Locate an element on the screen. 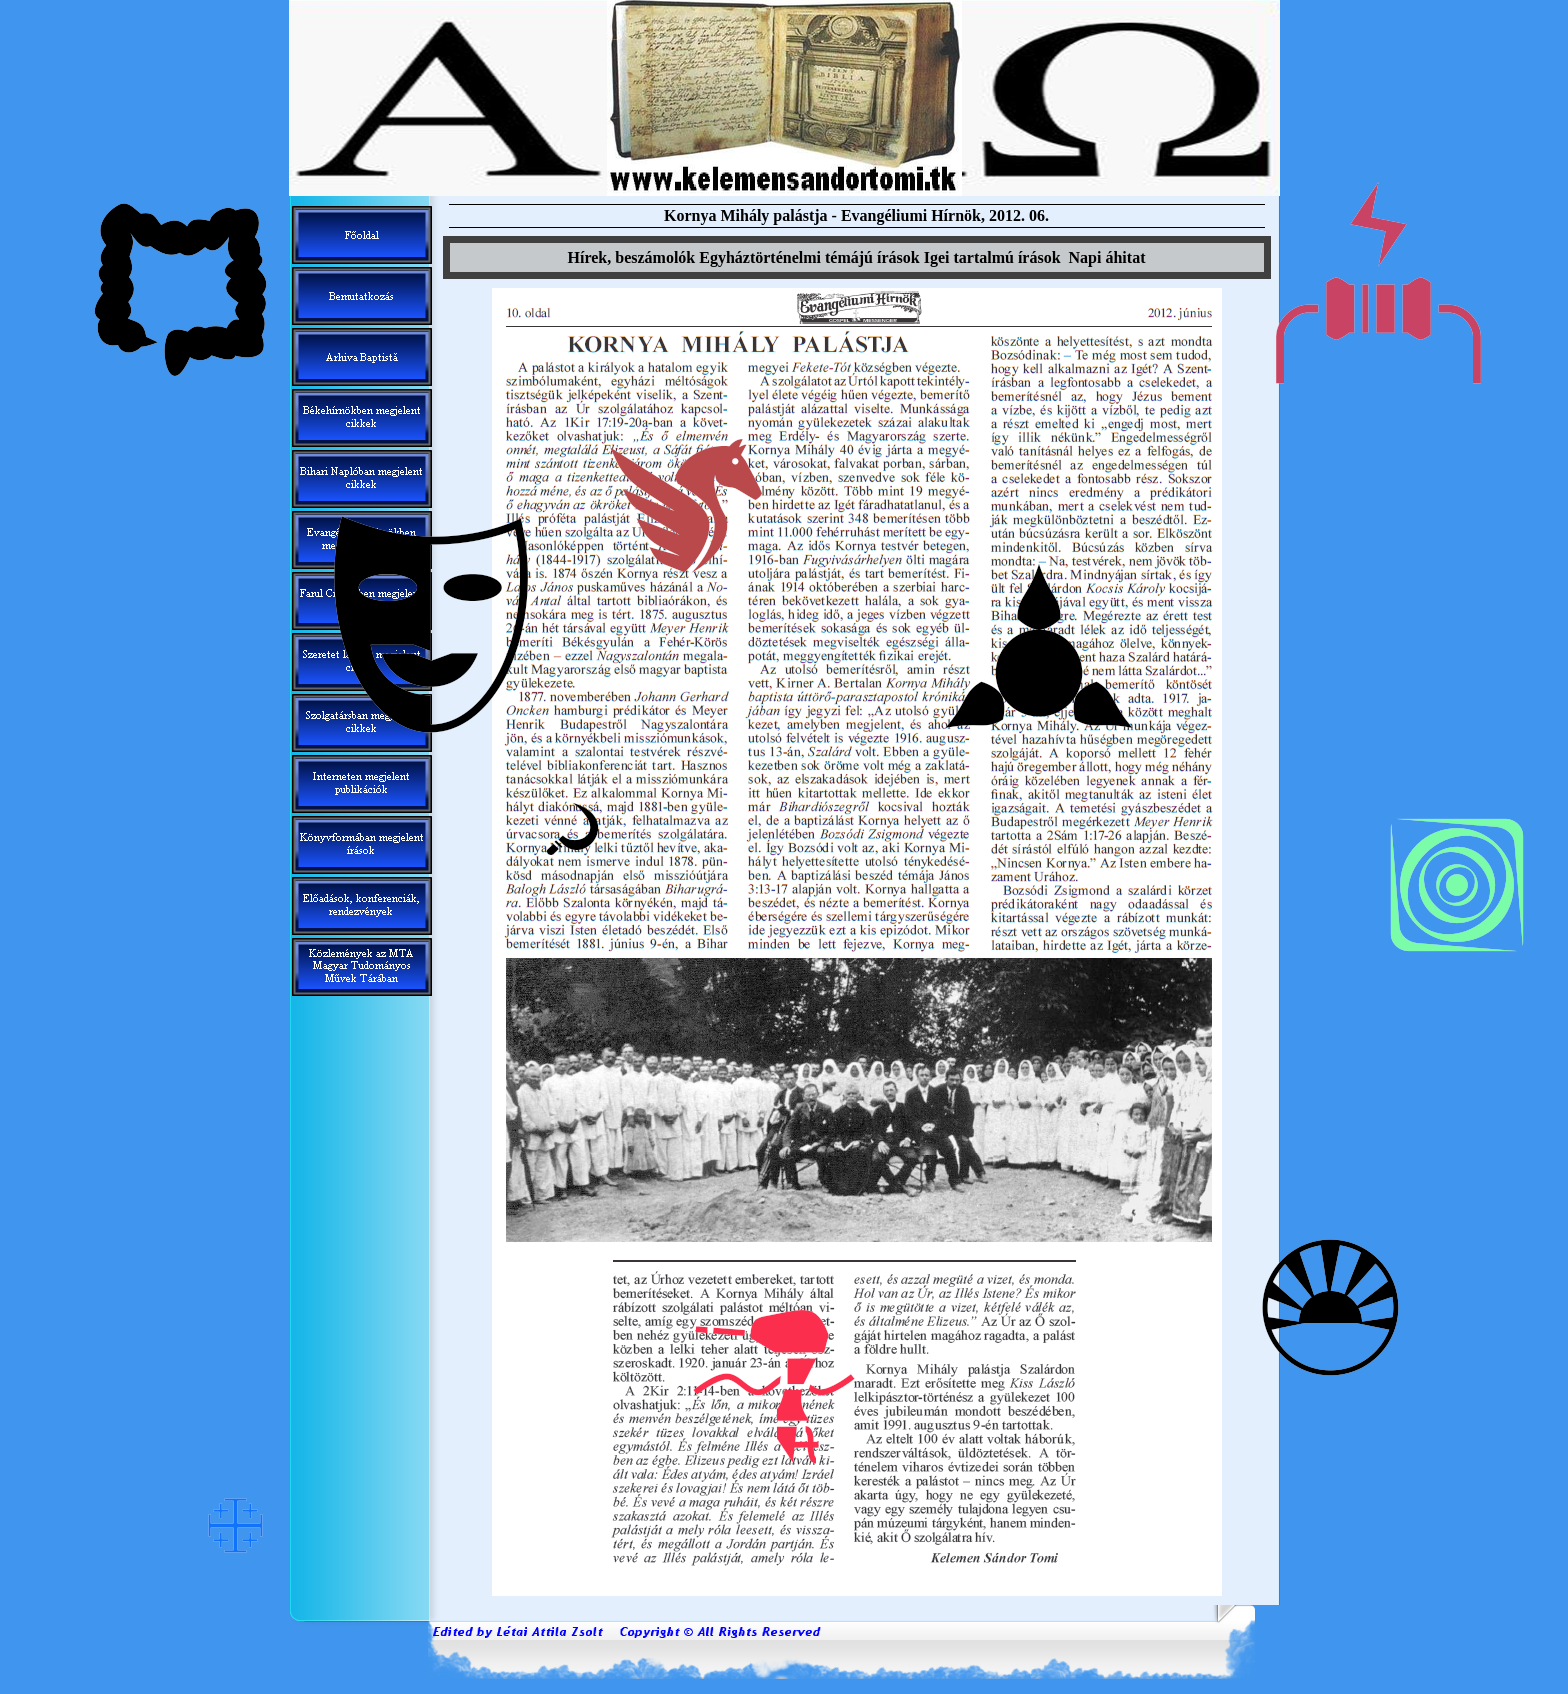 Image resolution: width=1568 pixels, height=1694 pixels. indicates morning or sunrise time setting is located at coordinates (1329, 1307).